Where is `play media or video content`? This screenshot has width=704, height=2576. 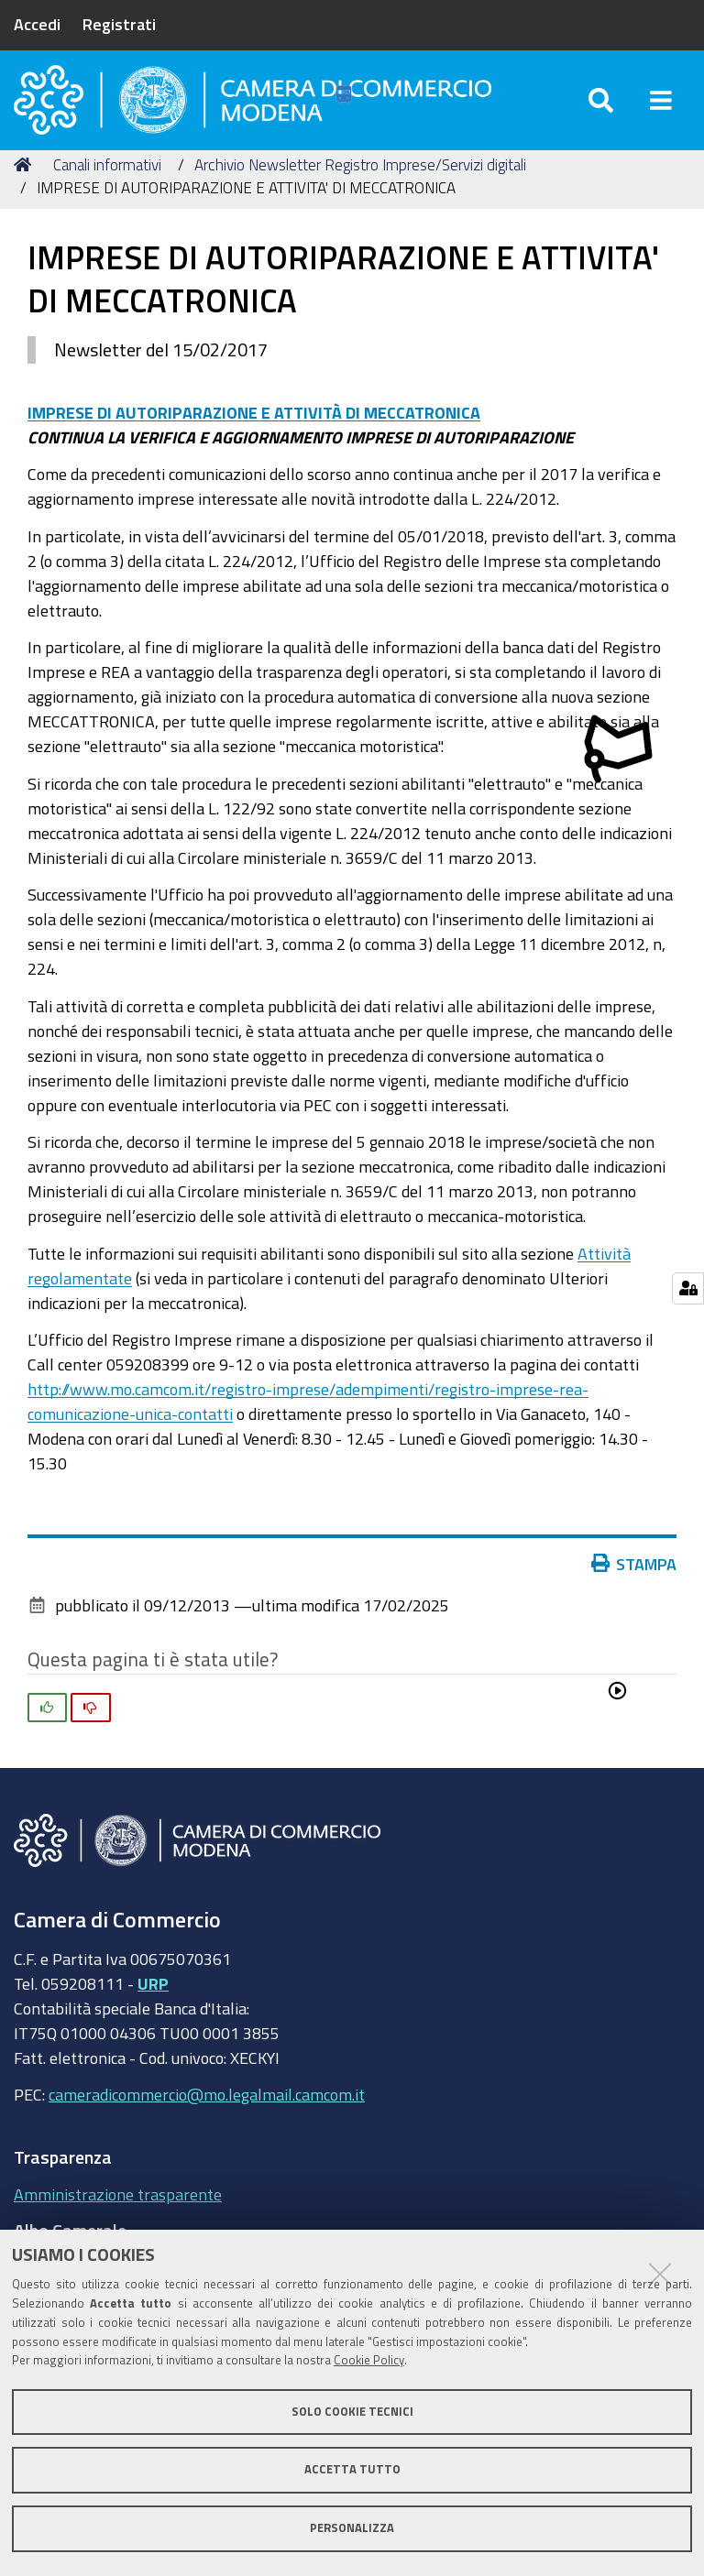 play media or video content is located at coordinates (617, 1690).